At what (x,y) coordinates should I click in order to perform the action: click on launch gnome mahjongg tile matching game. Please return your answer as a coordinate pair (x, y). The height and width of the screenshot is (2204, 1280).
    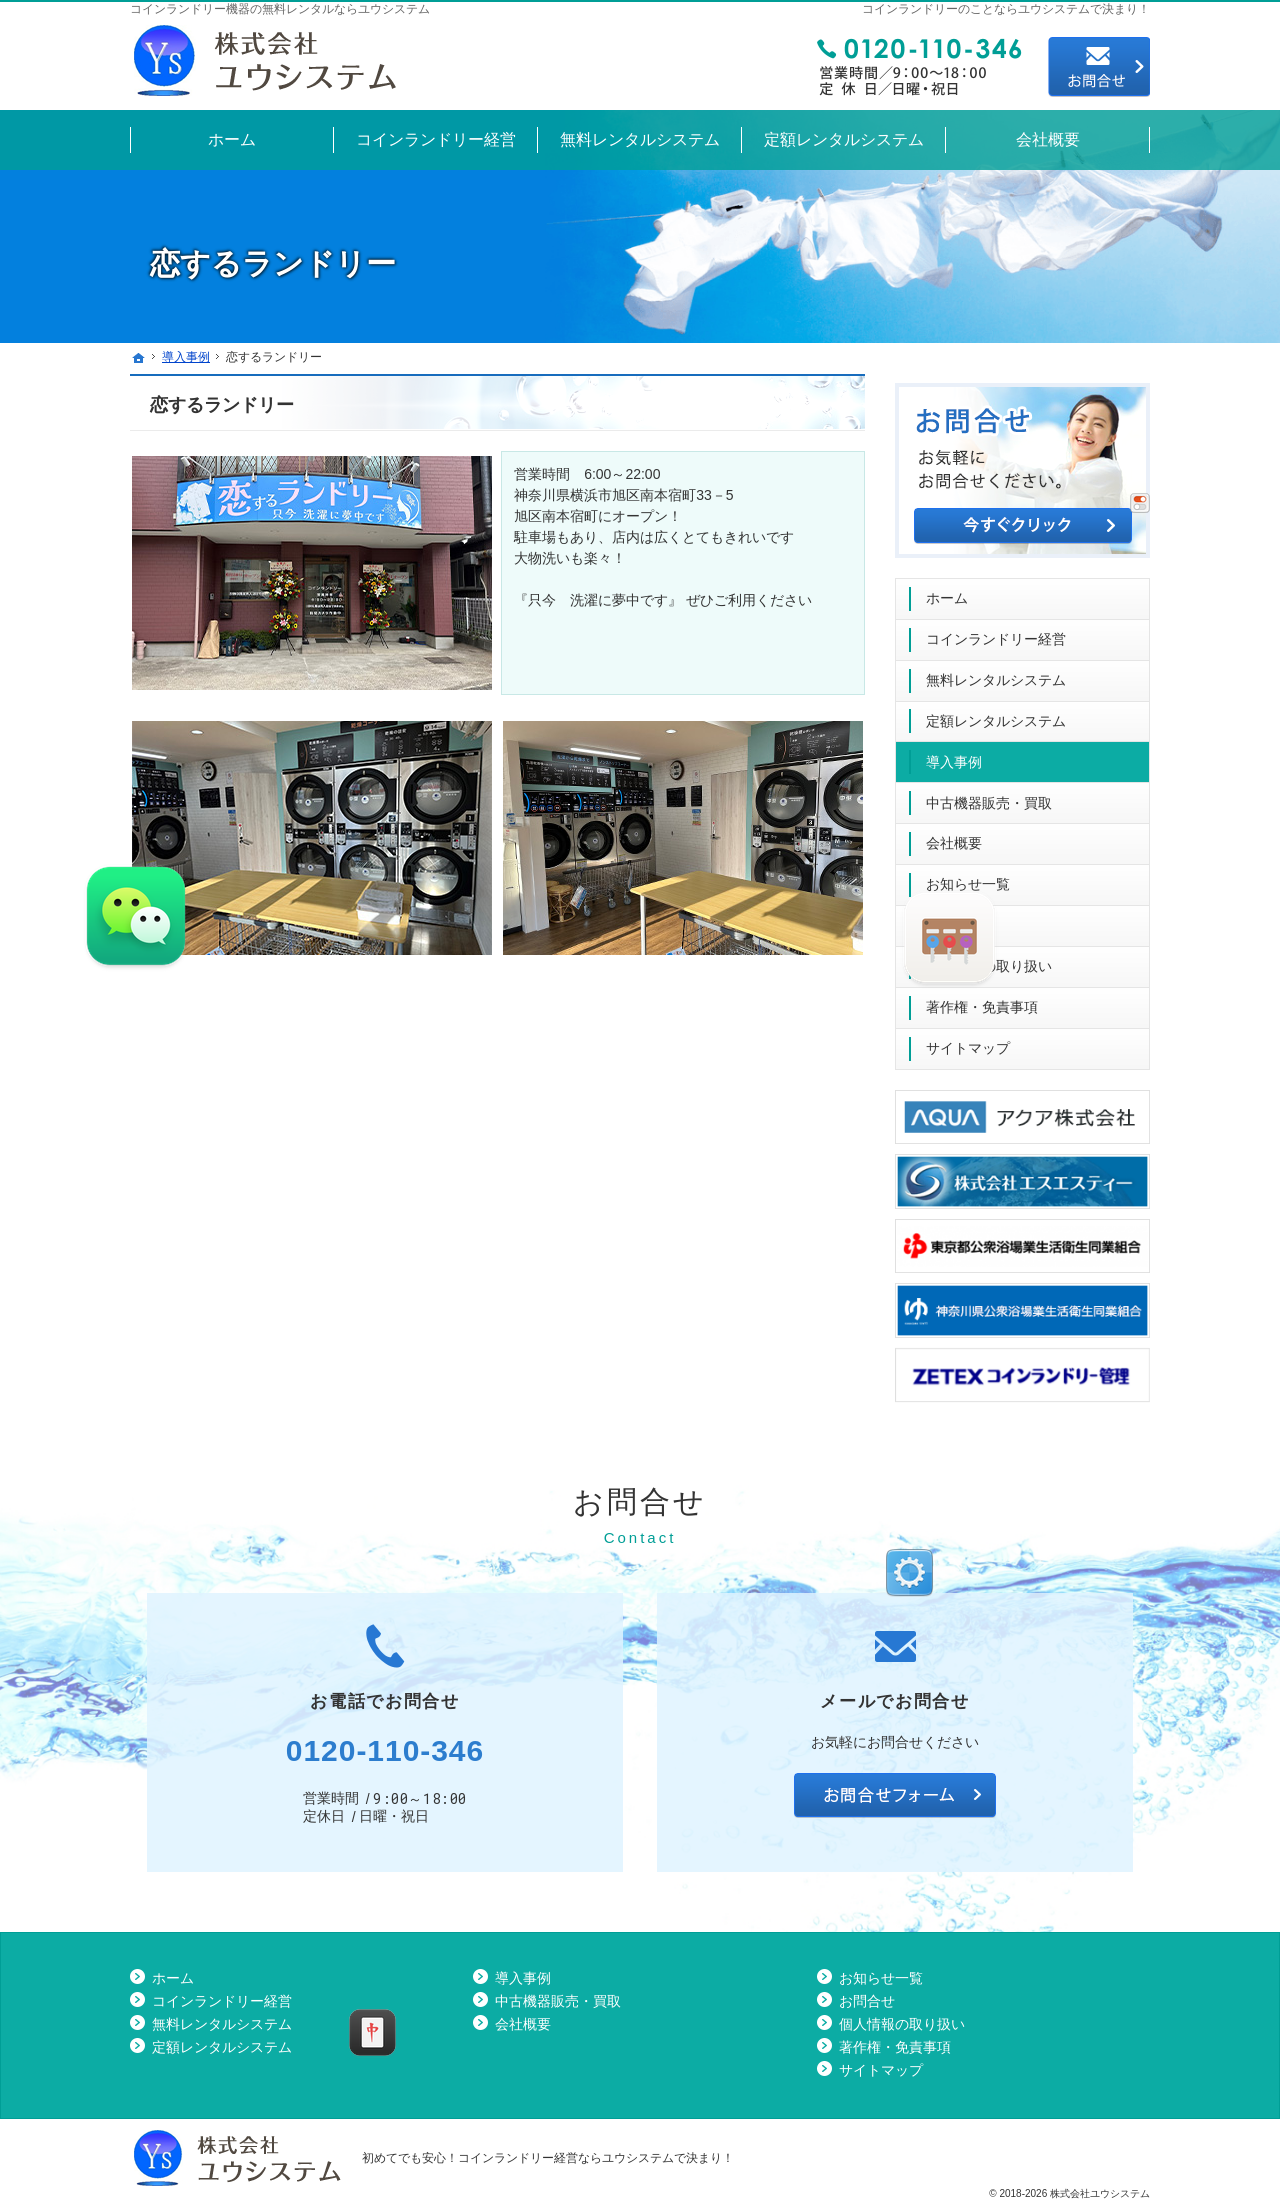
    Looking at the image, I should click on (372, 2032).